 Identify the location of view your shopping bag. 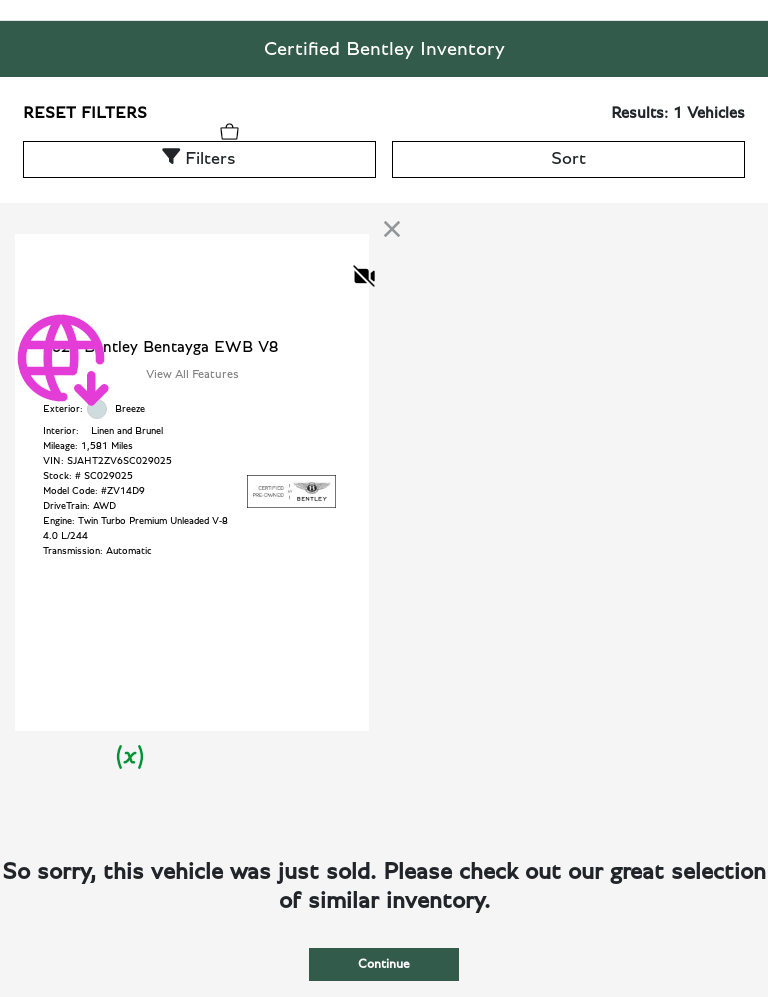
(229, 132).